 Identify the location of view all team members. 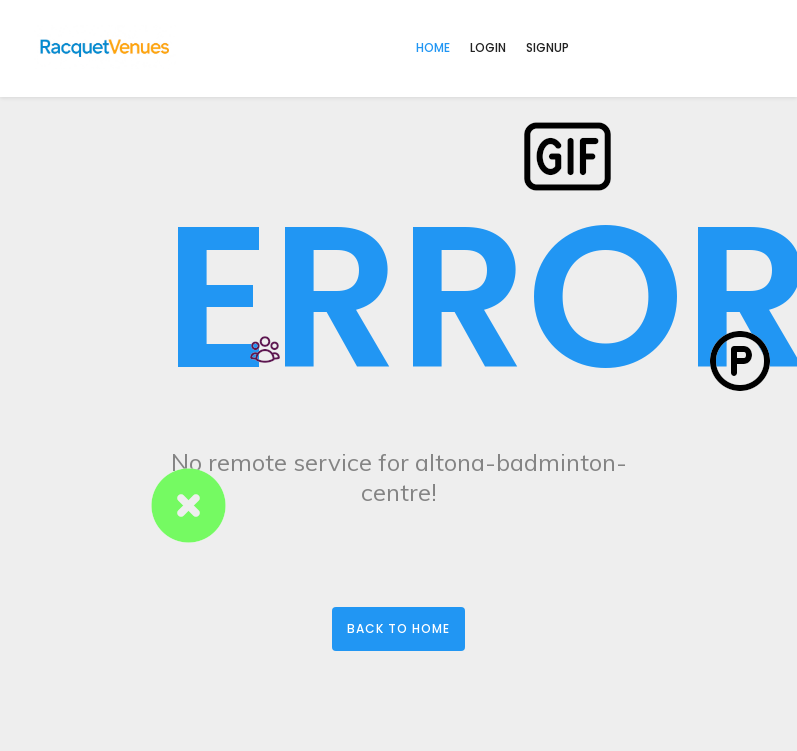
(265, 349).